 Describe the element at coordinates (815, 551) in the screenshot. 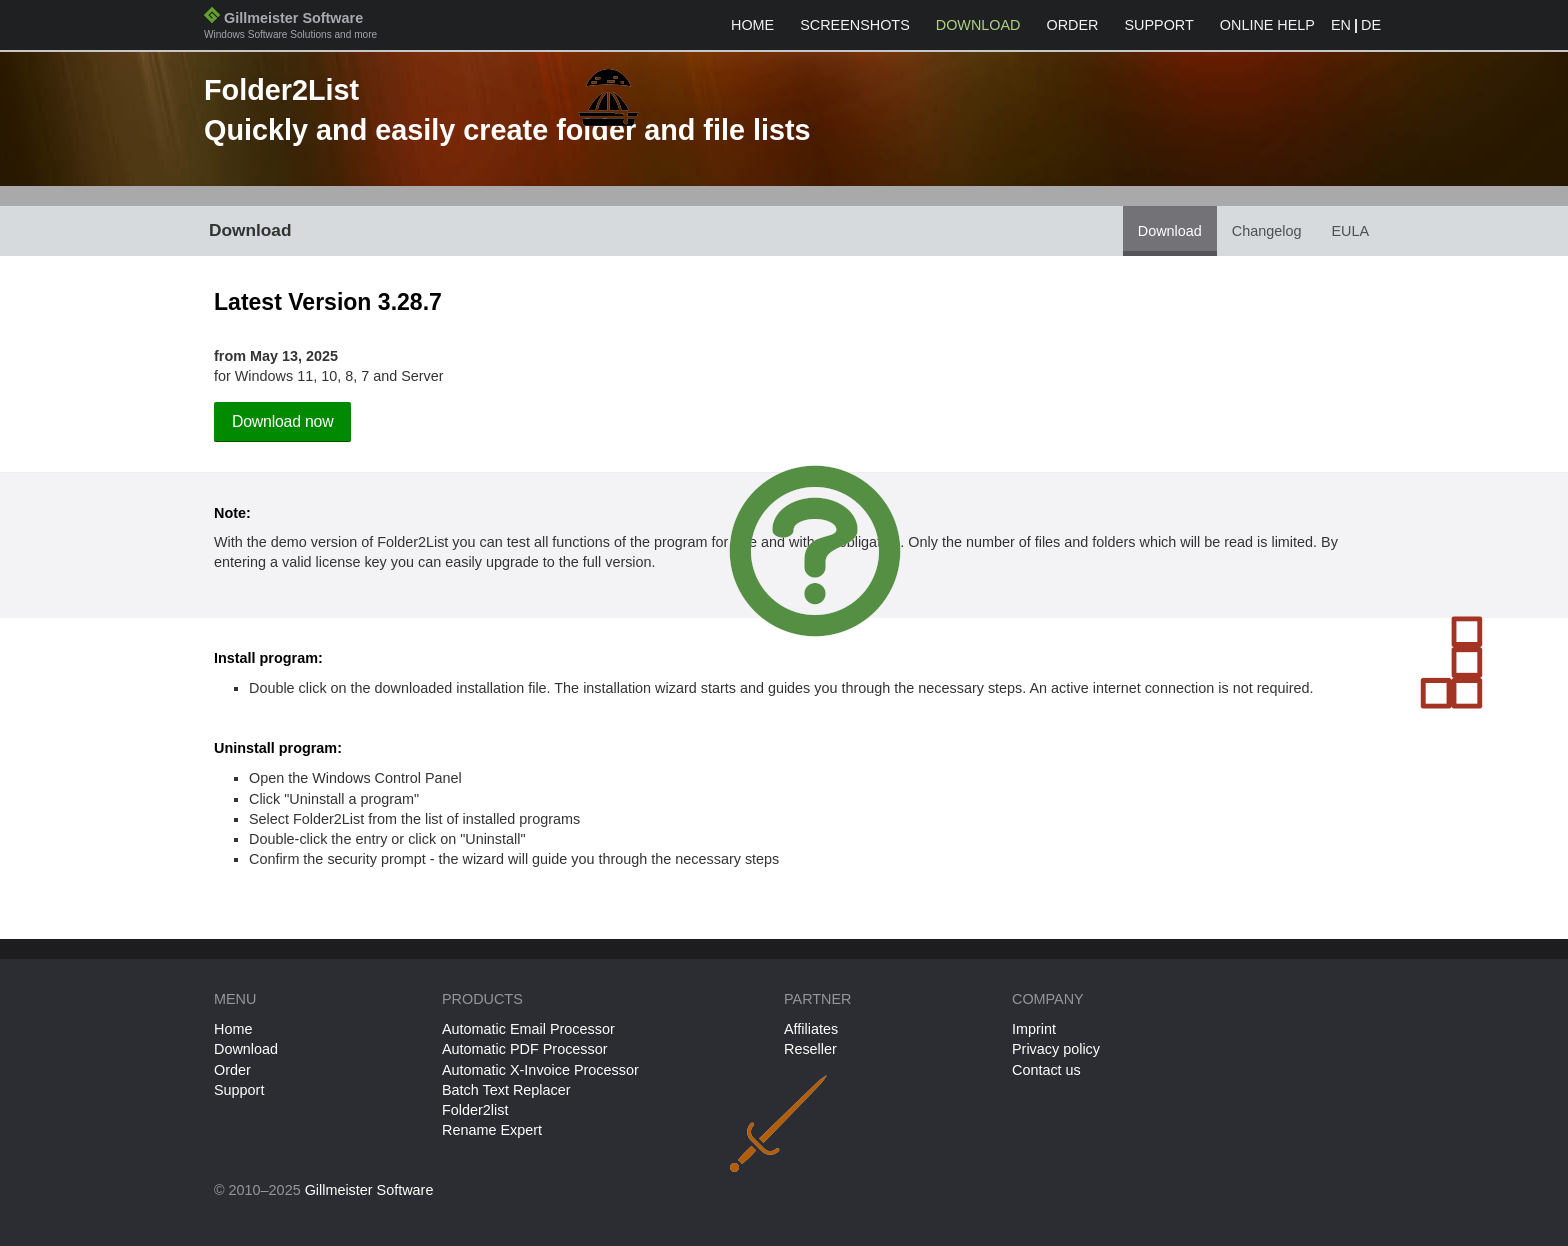

I see `access help or support documentation` at that location.